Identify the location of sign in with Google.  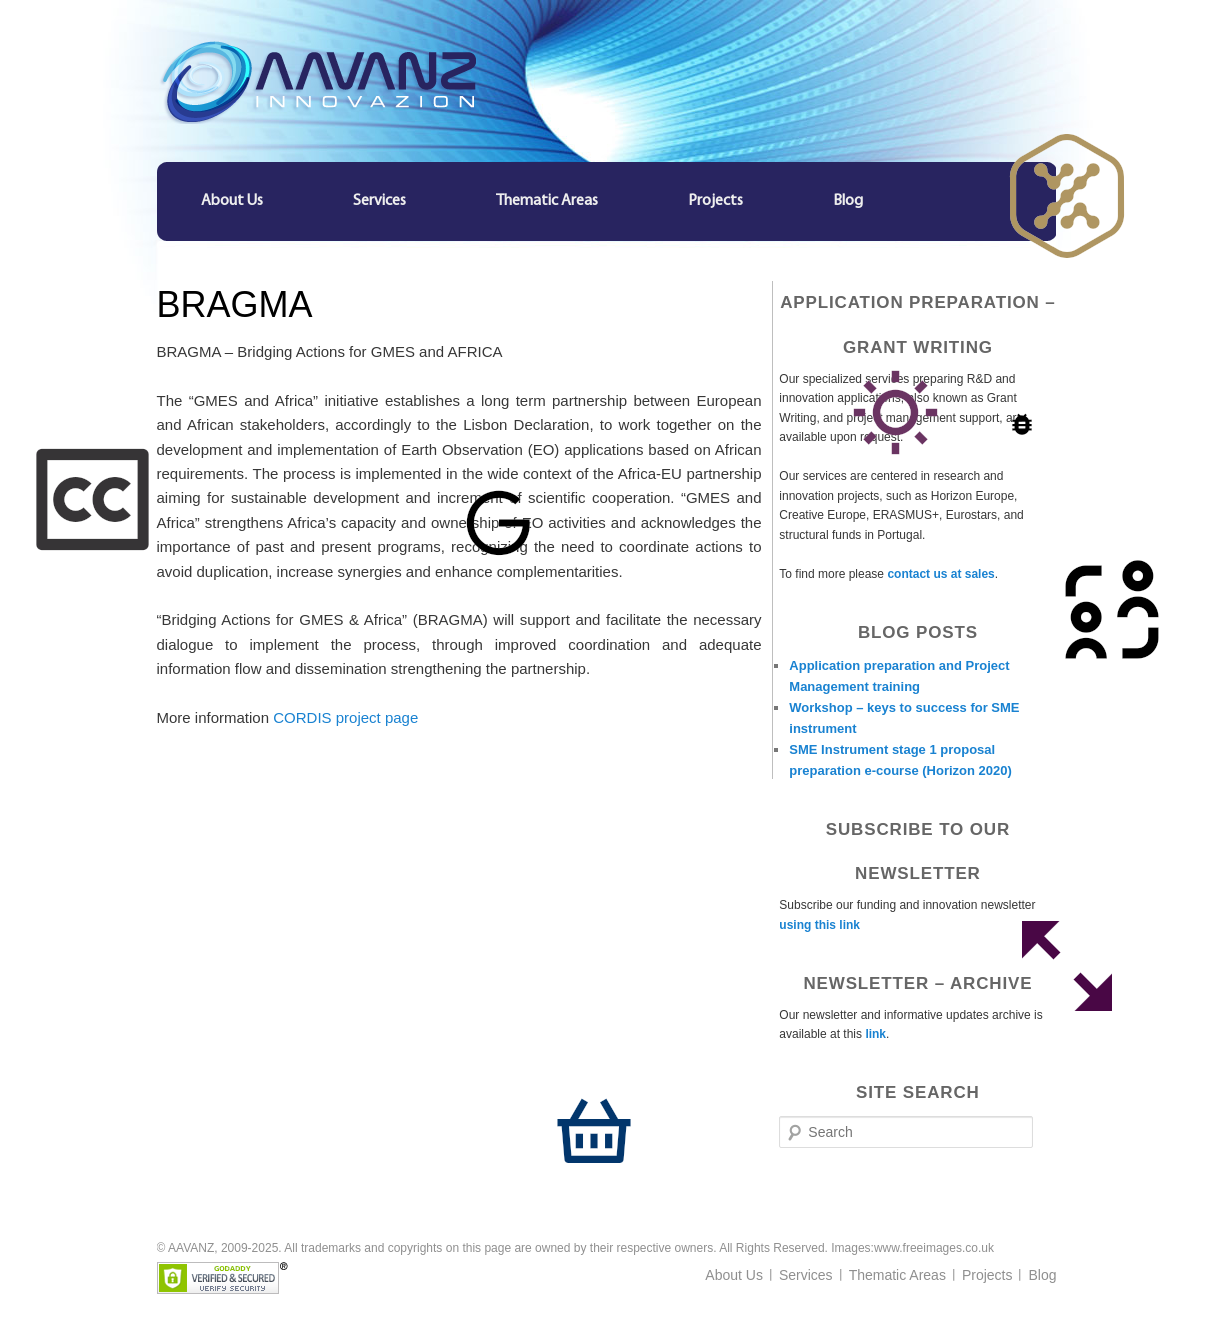
(499, 523).